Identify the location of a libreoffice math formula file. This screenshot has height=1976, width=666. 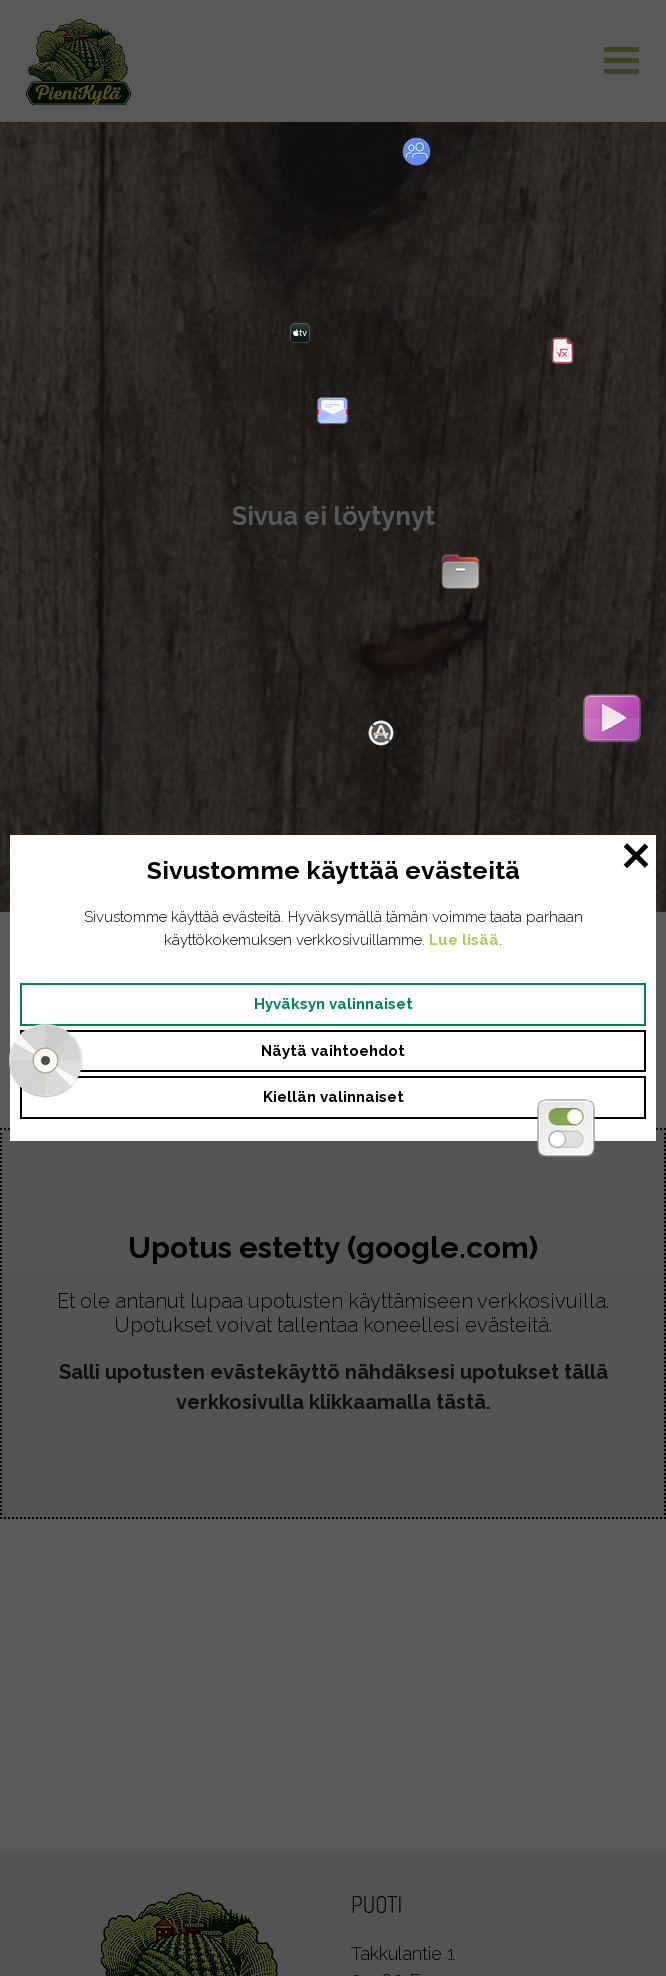
(562, 350).